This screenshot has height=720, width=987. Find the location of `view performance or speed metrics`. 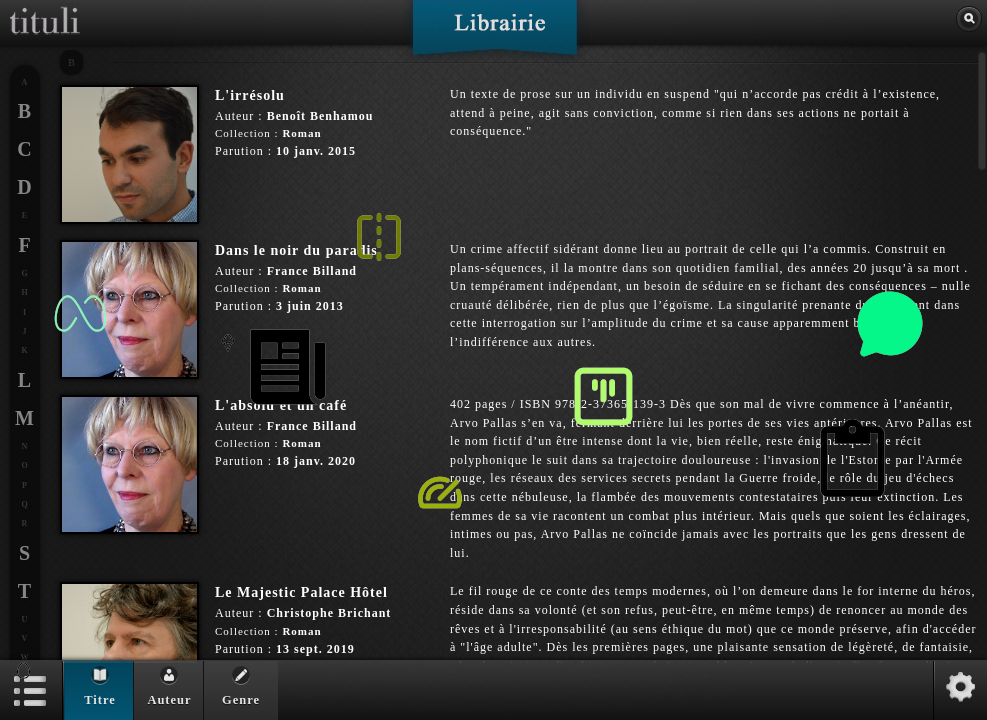

view performance or speed metrics is located at coordinates (440, 494).